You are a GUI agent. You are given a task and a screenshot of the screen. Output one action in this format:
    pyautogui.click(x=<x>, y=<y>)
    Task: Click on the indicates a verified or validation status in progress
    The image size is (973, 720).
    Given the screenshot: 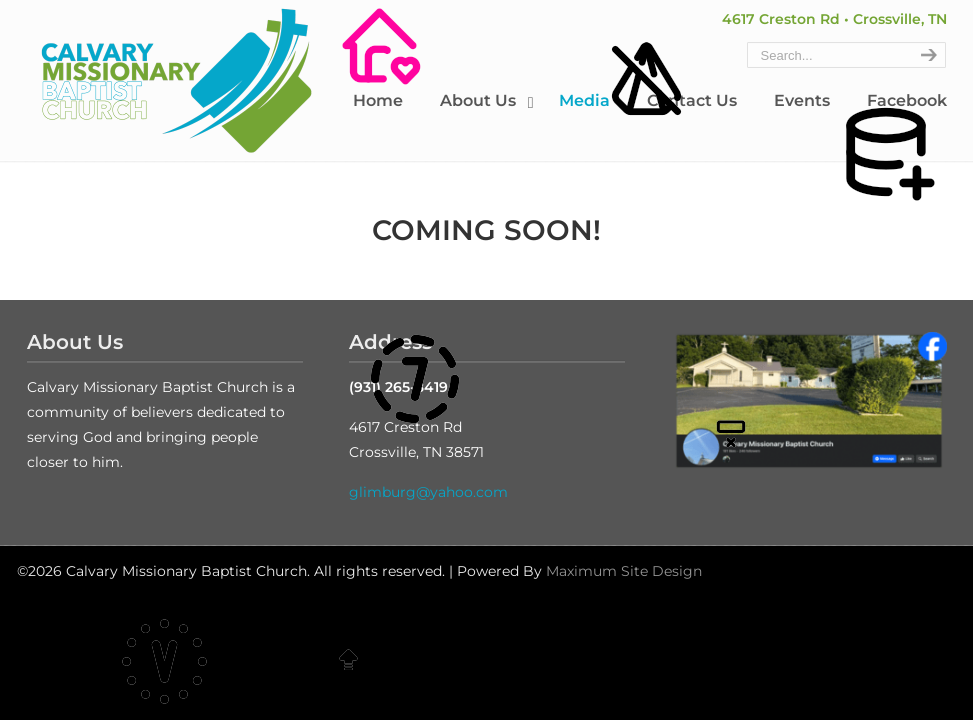 What is the action you would take?
    pyautogui.click(x=164, y=661)
    